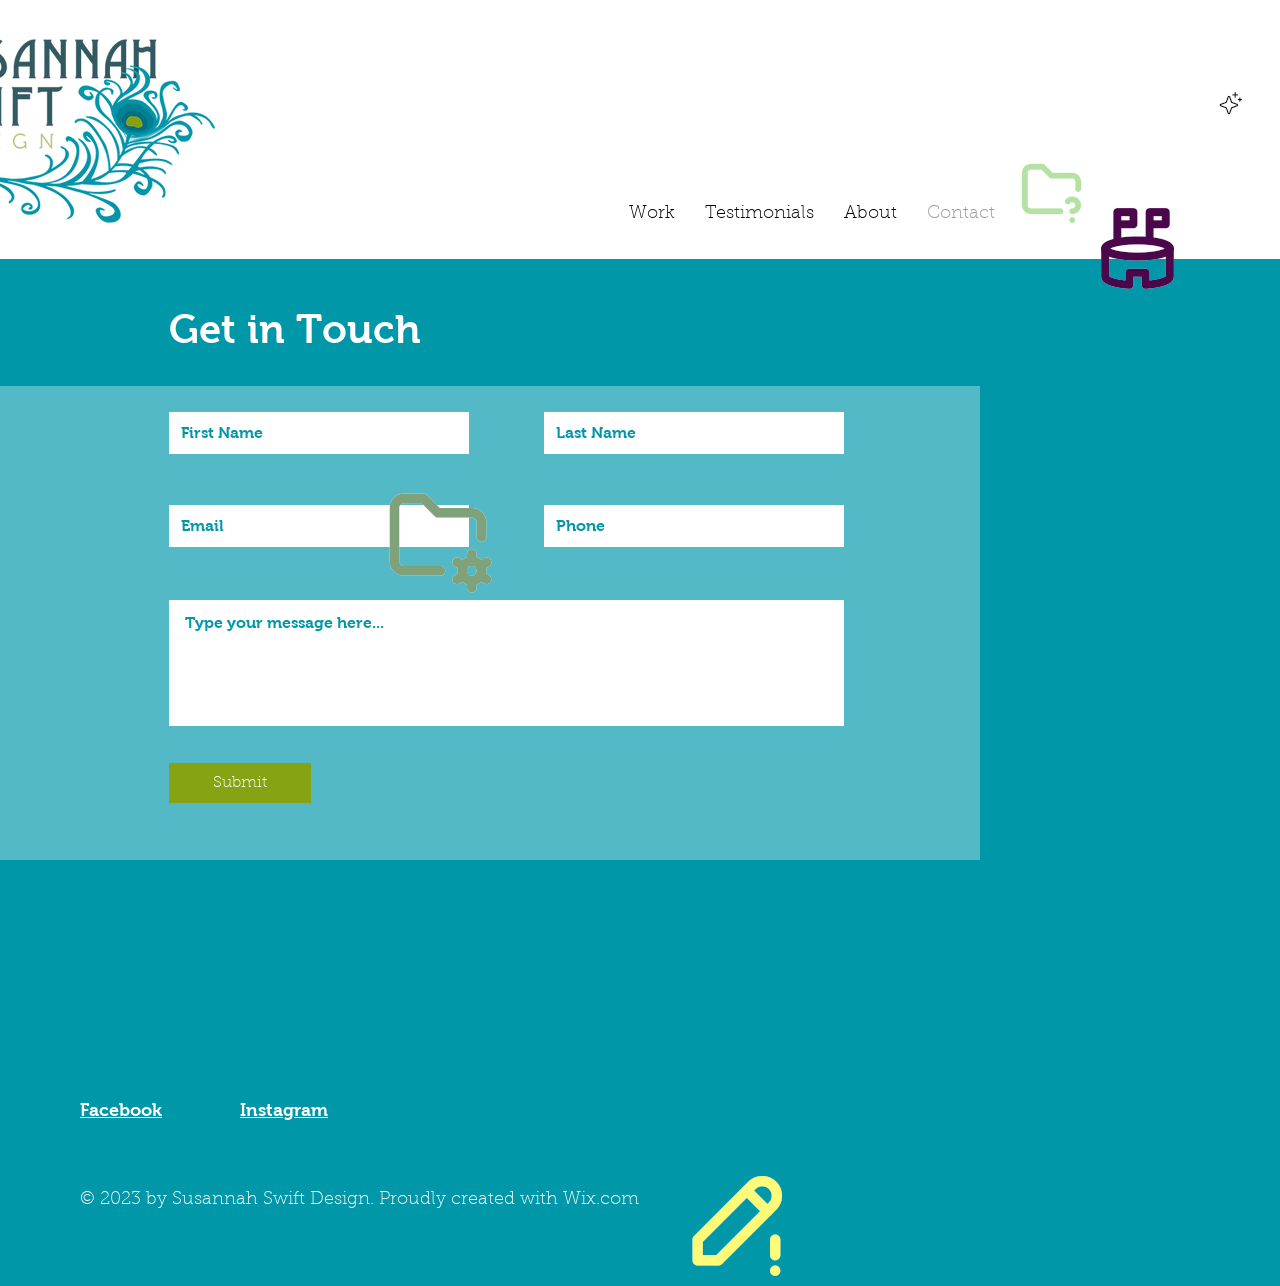 This screenshot has height=1286, width=1280. I want to click on unknown or unidentified folder, so click(1051, 190).